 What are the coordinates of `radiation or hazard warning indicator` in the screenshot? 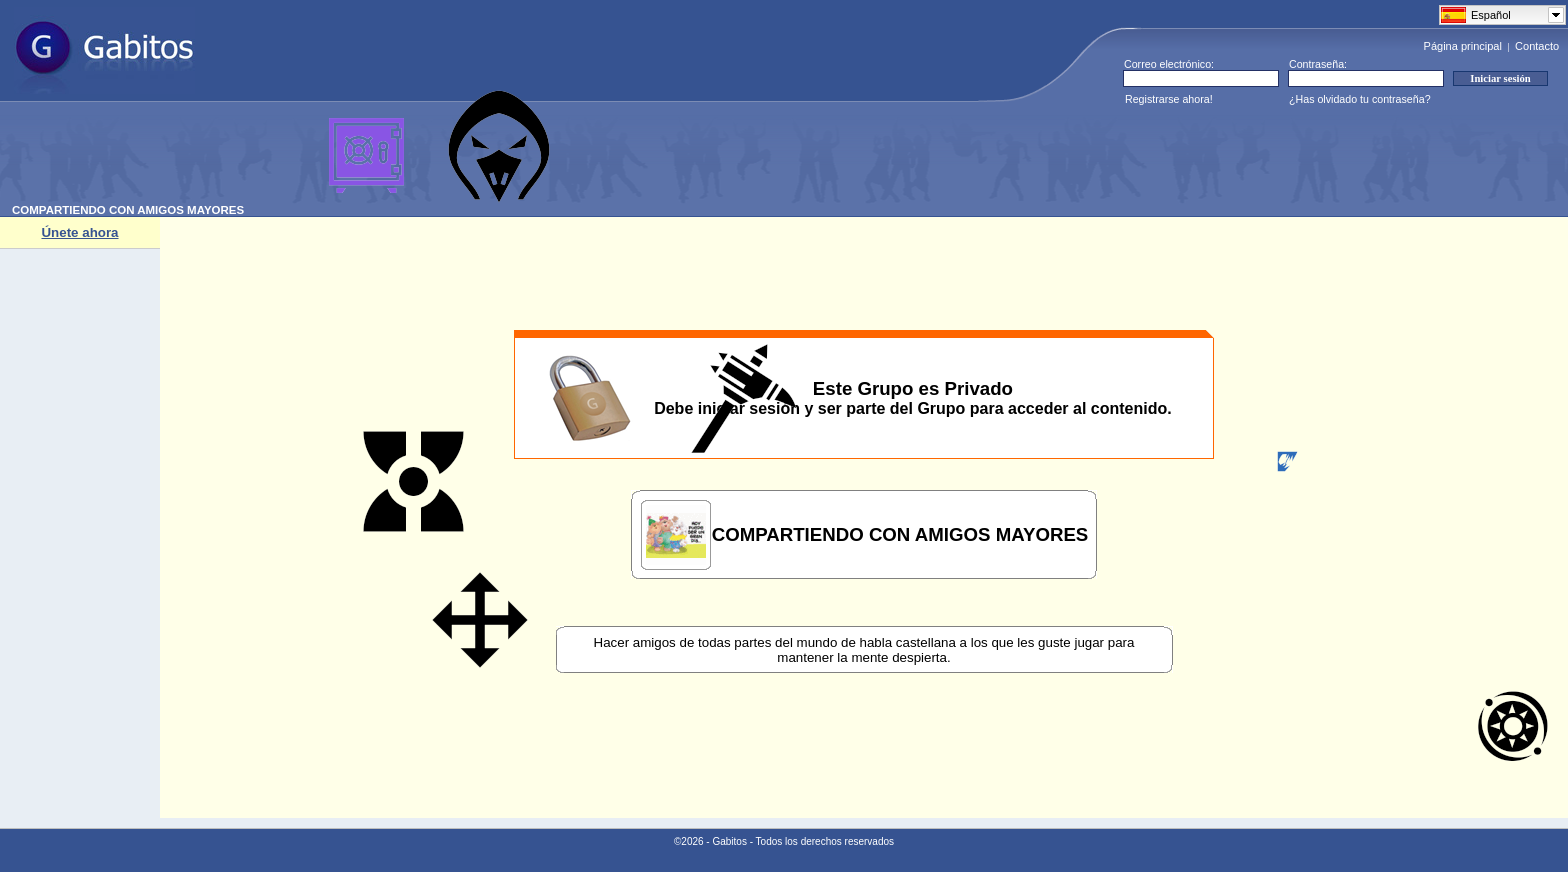 It's located at (413, 481).